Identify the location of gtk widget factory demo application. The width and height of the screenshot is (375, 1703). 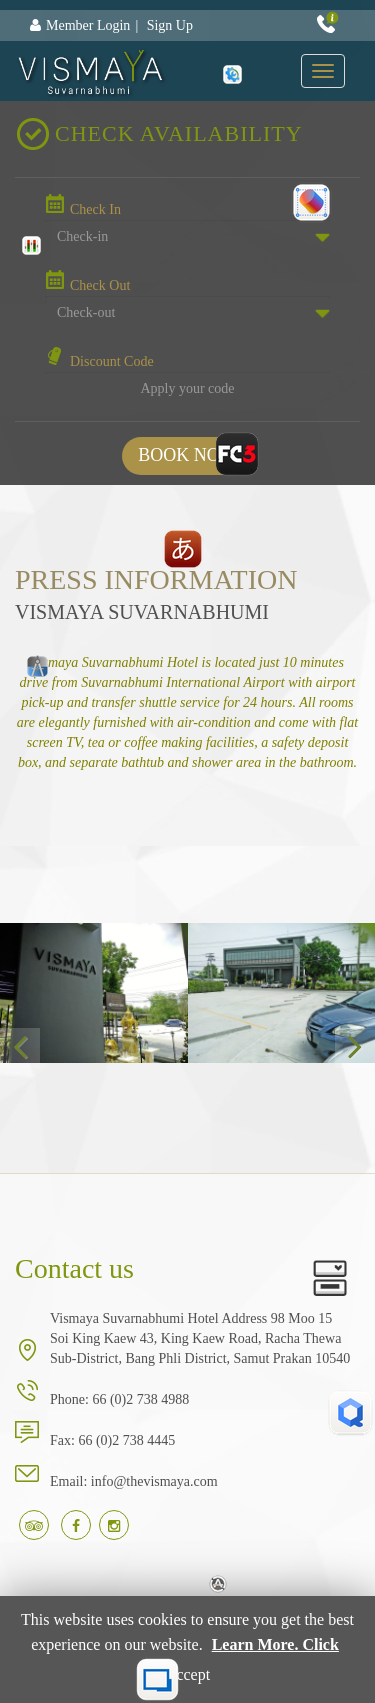
(330, 1277).